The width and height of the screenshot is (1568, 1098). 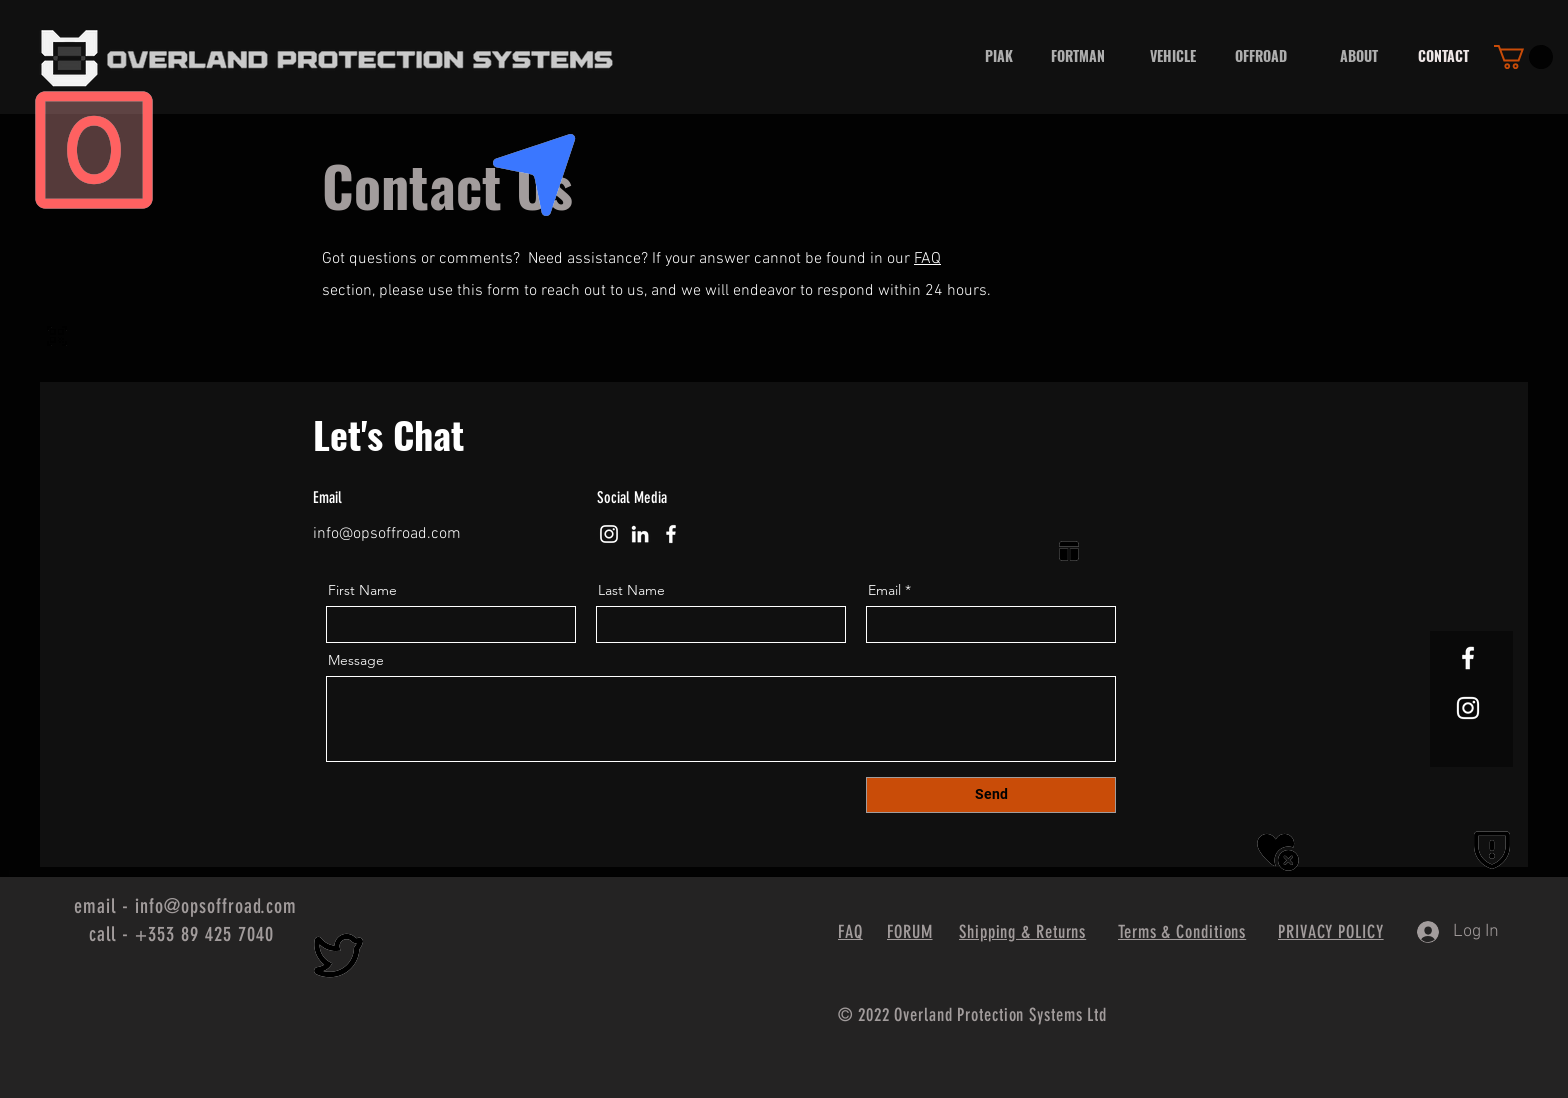 What do you see at coordinates (1278, 850) in the screenshot?
I see `remove item from favorites` at bounding box center [1278, 850].